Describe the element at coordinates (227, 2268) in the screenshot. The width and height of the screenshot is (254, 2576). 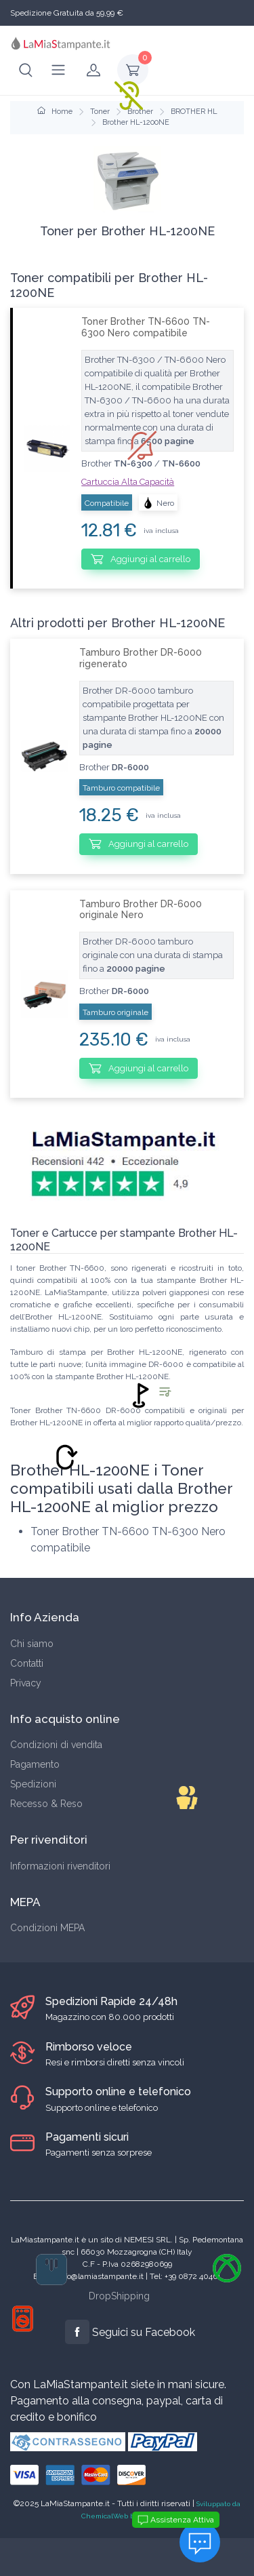
I see `xbox brand logo` at that location.